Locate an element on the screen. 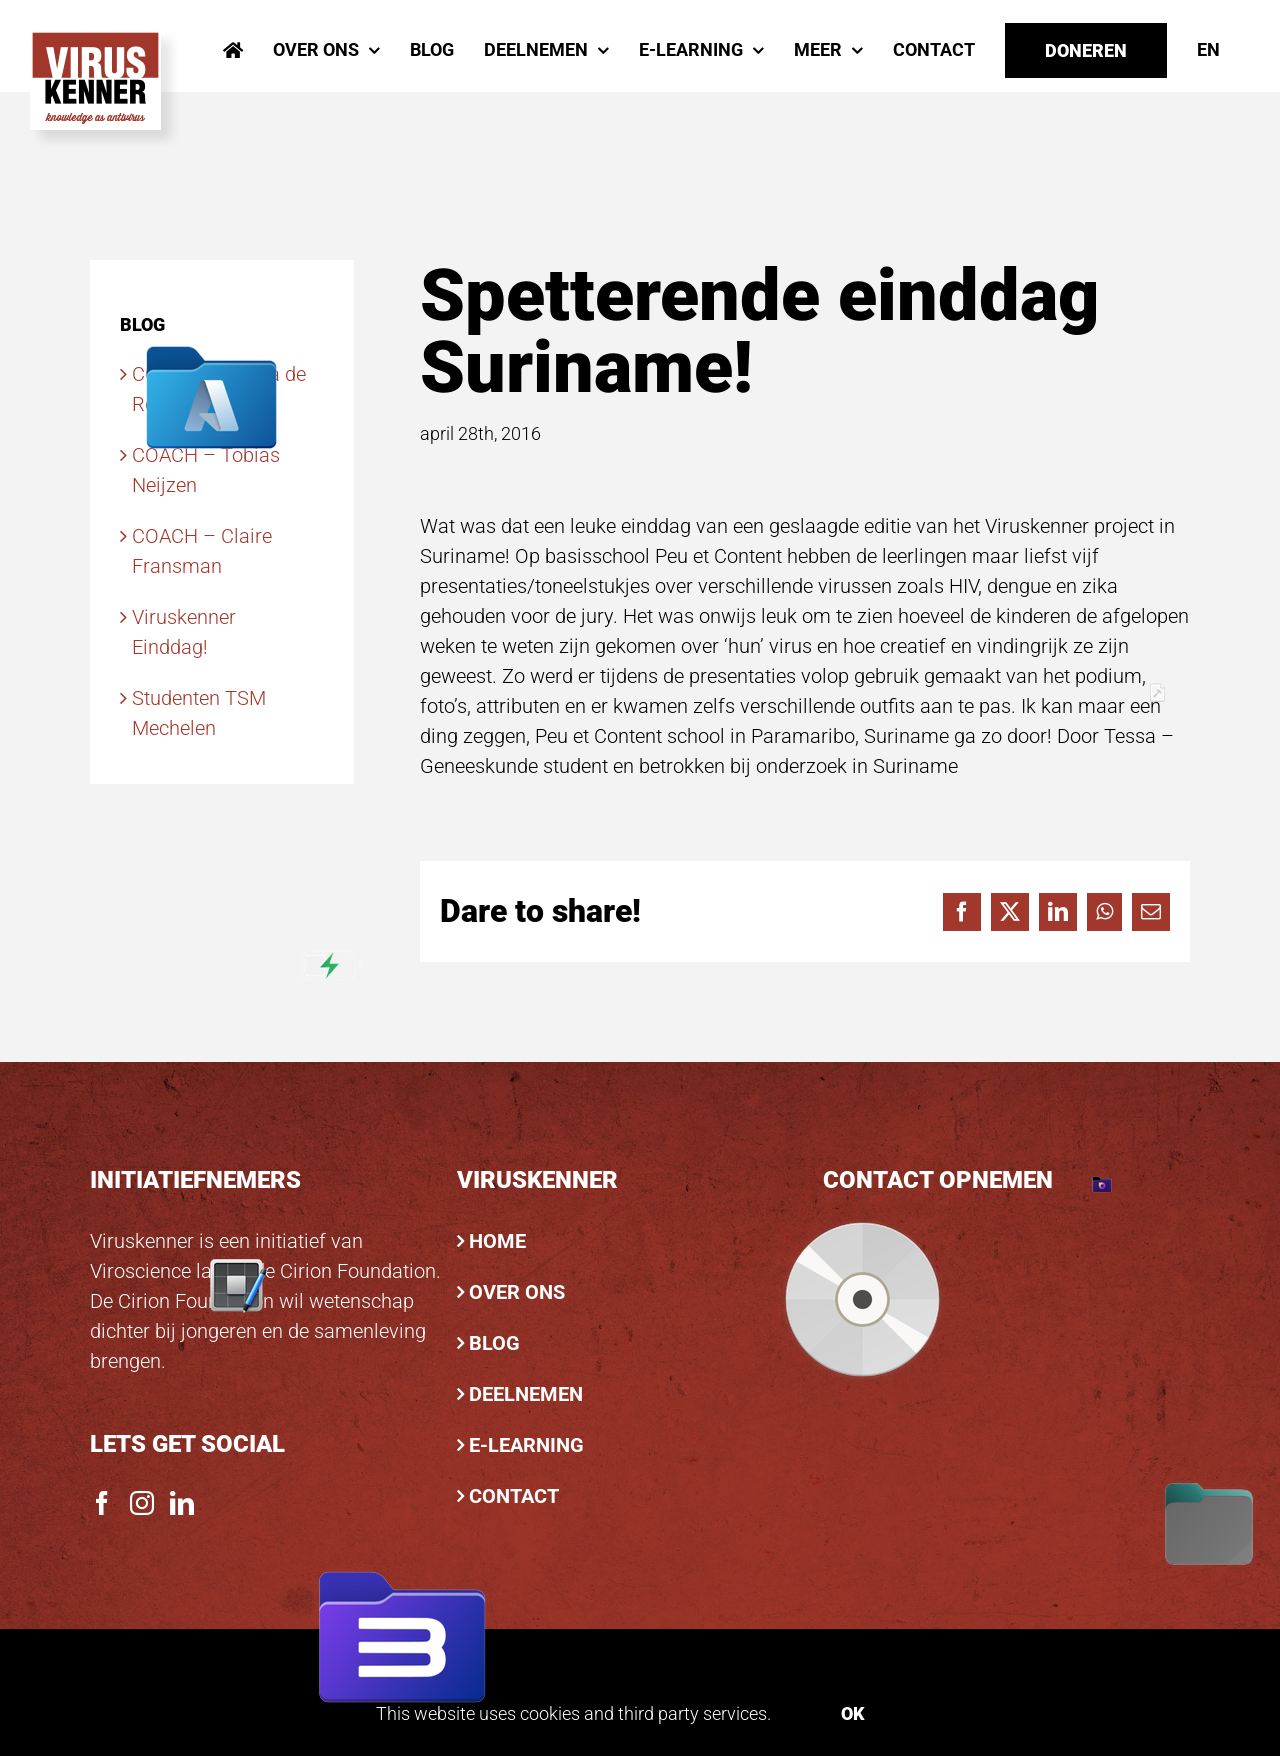 The width and height of the screenshot is (1280, 1756). rpcs3 emulator folder is located at coordinates (401, 1641).